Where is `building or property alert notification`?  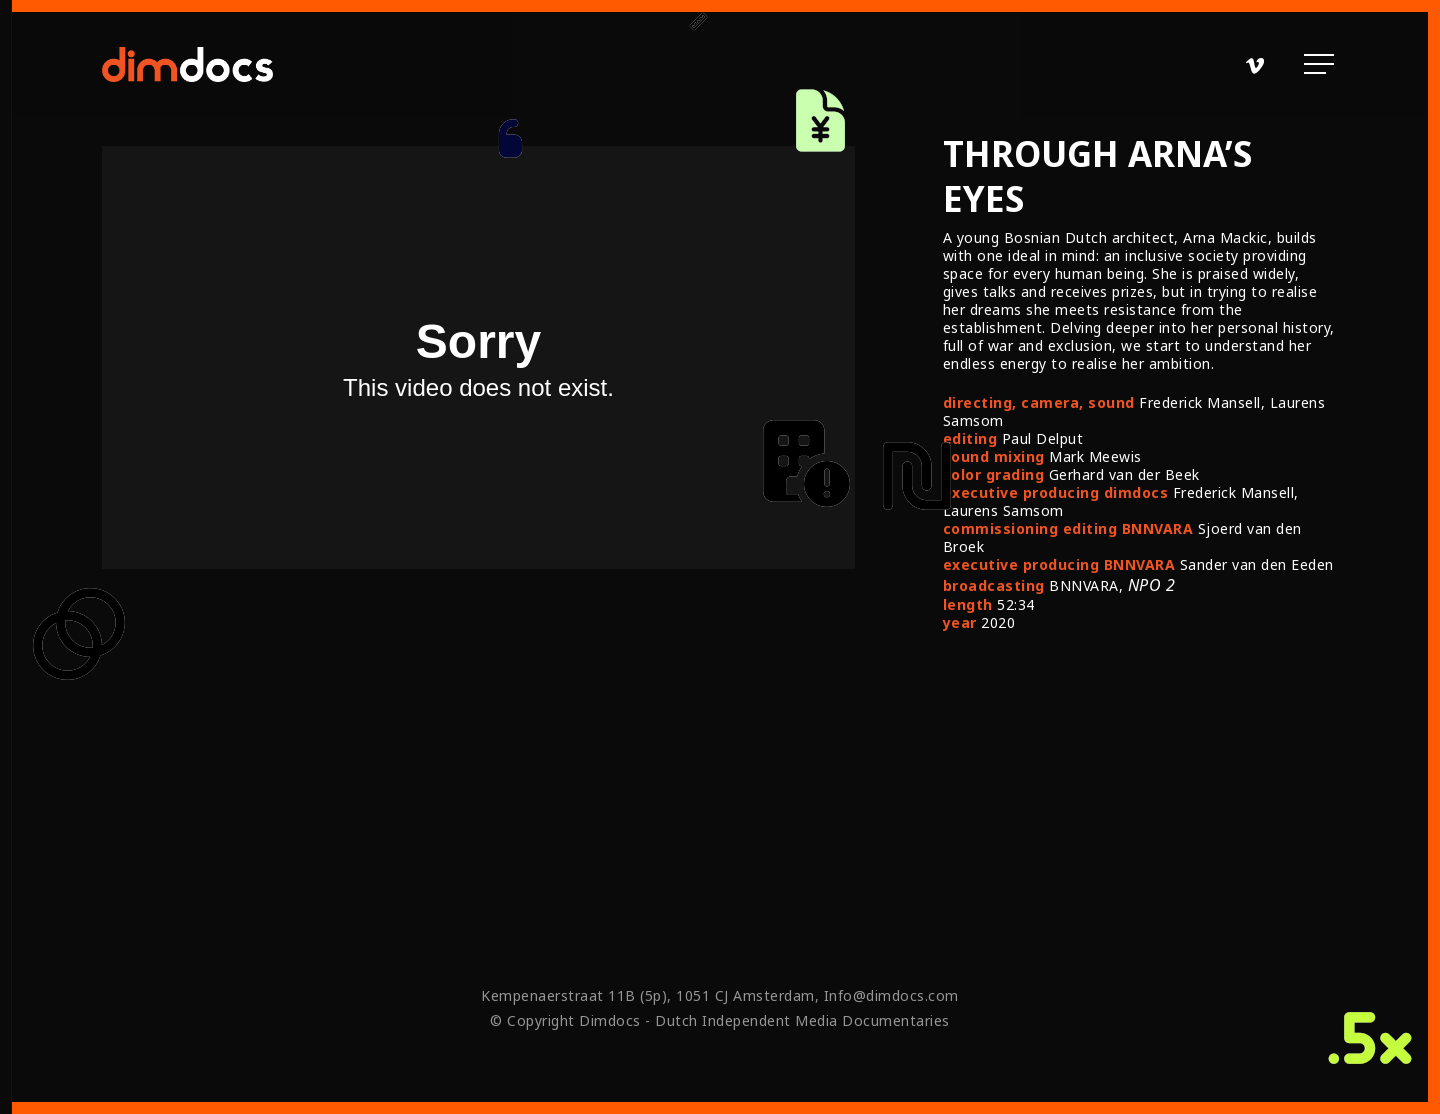 building or property alert notification is located at coordinates (804, 461).